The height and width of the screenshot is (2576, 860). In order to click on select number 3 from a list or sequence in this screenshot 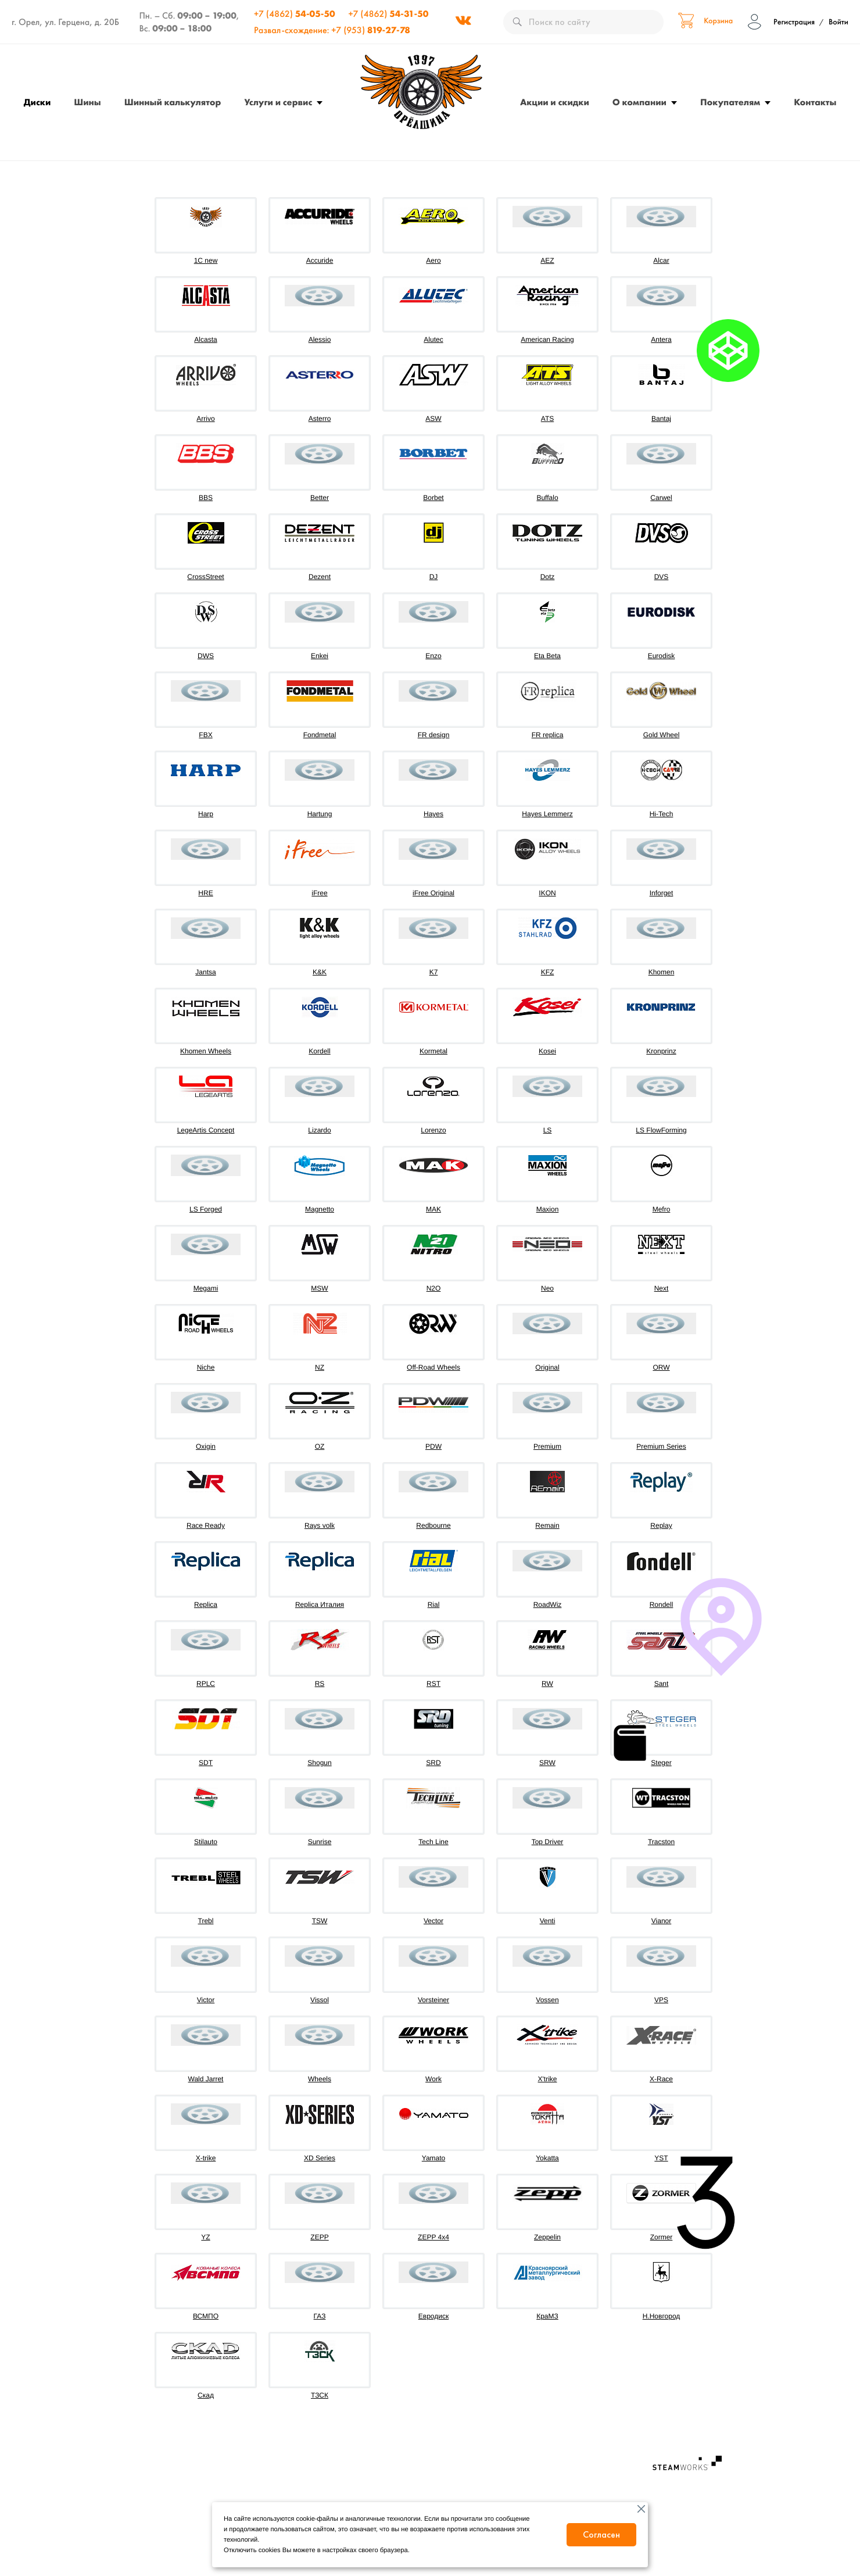, I will do `click(705, 2202)`.